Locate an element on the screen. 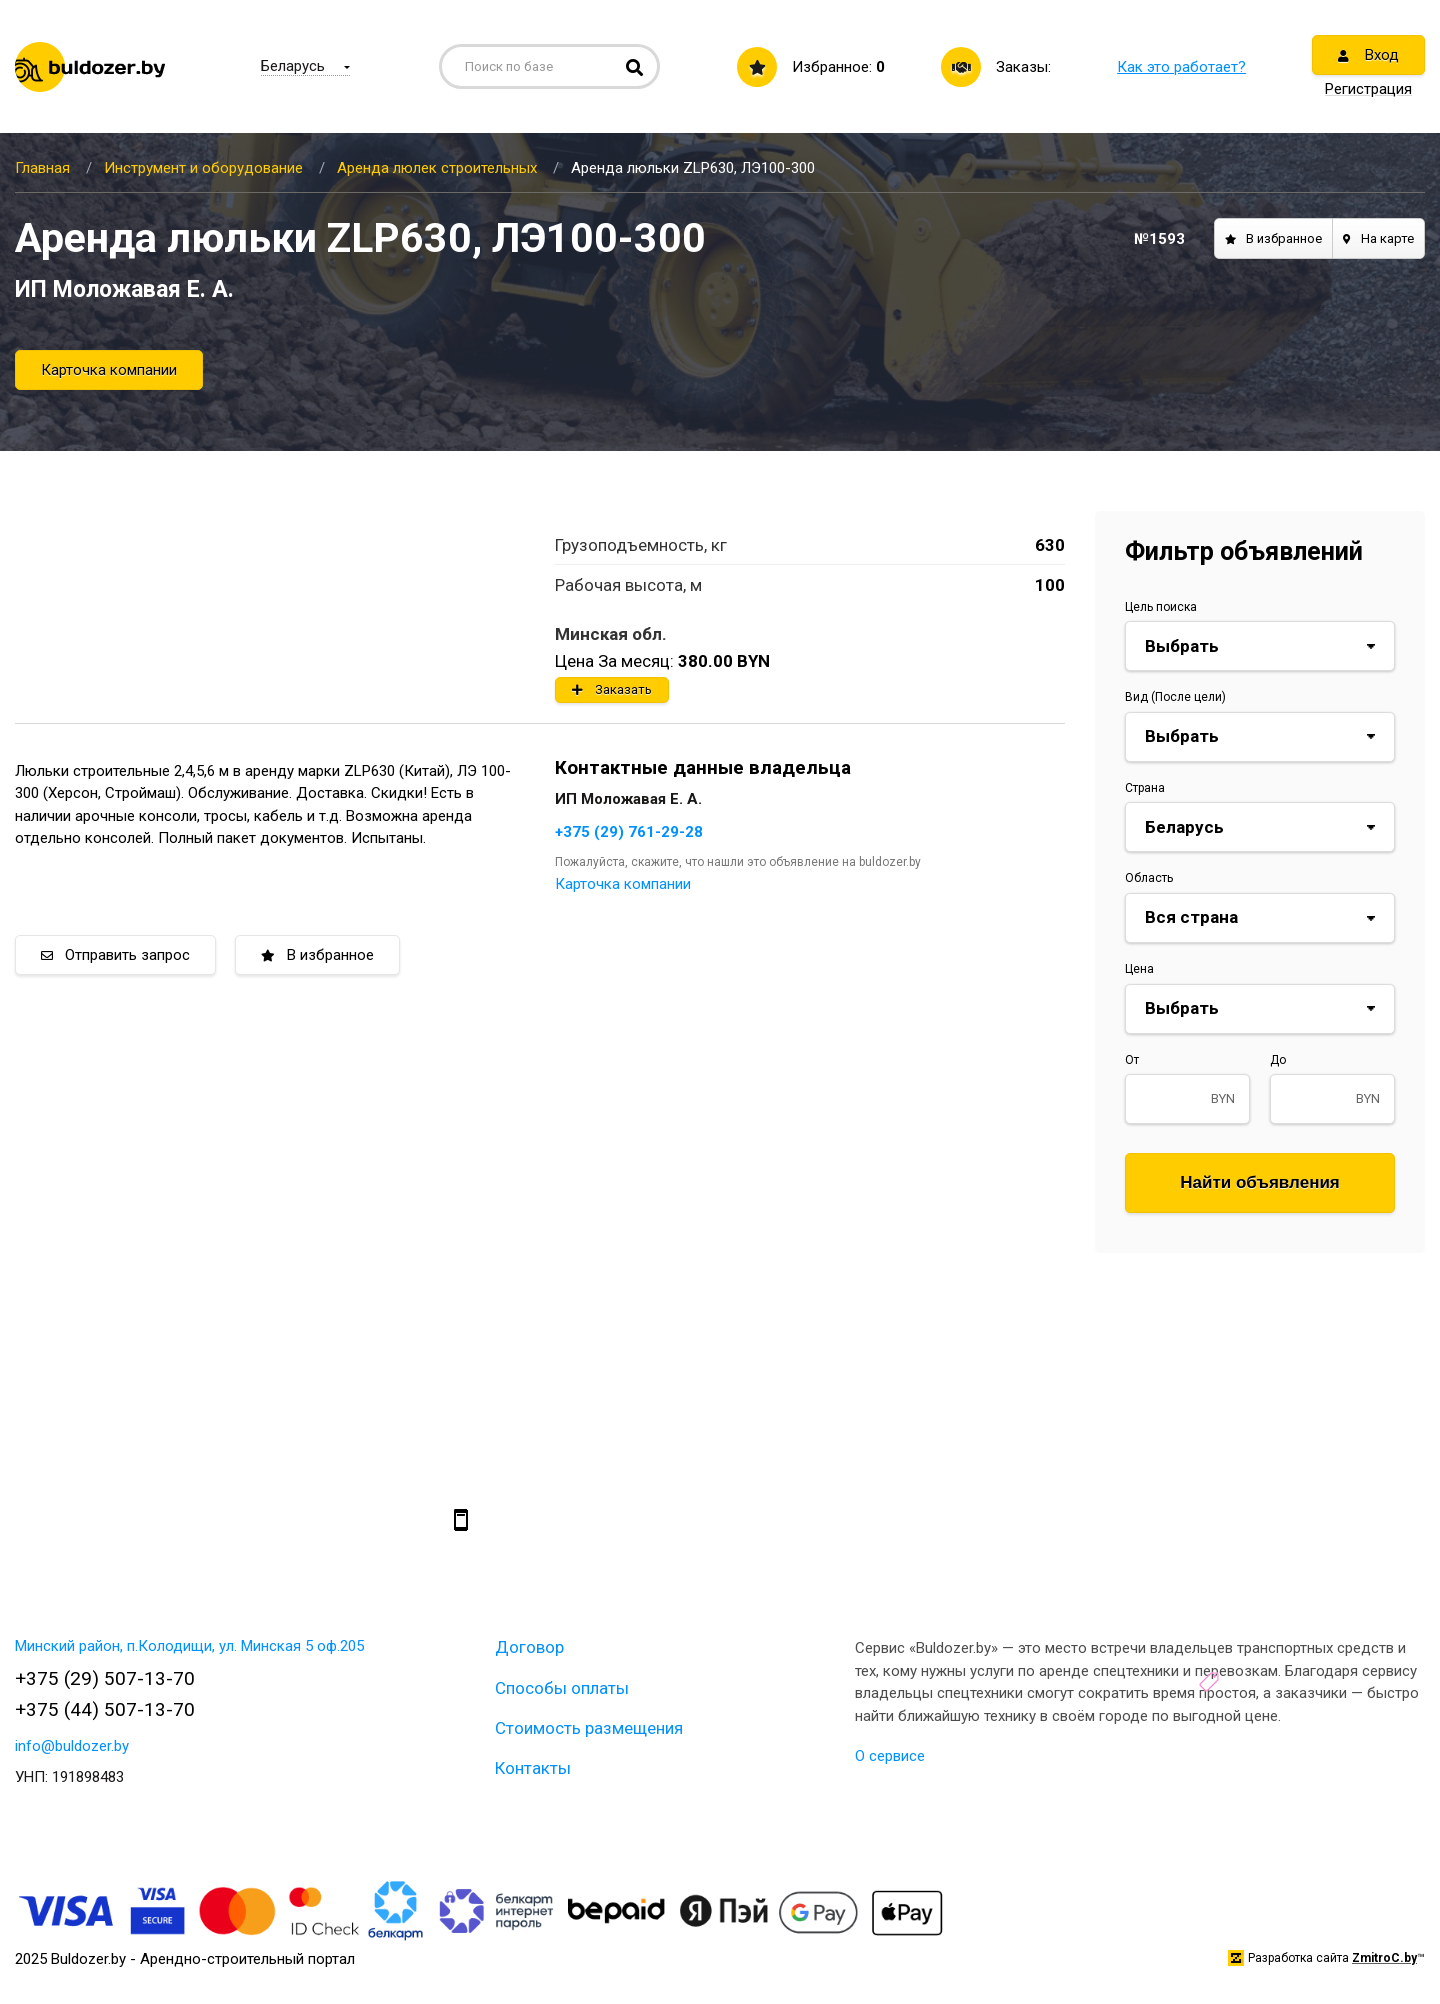 The image size is (1440, 2004). manage mobile ad placements is located at coordinates (461, 1520).